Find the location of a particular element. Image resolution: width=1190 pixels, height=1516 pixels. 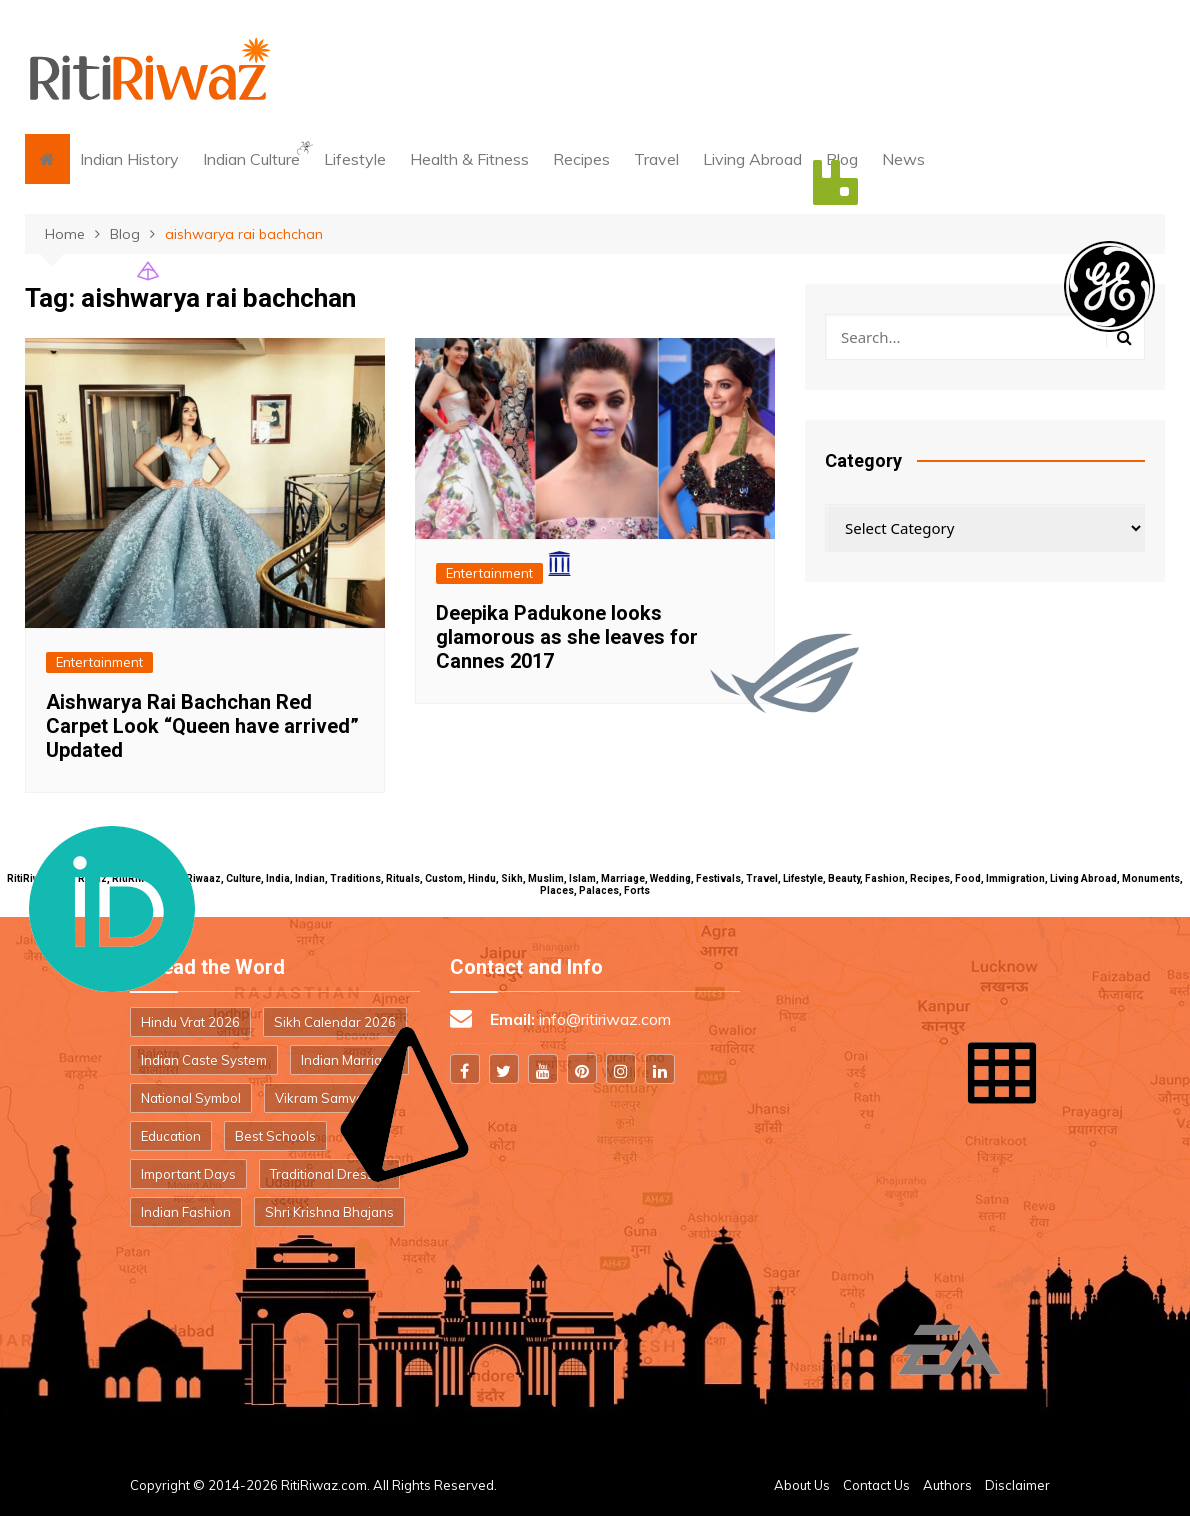

republic of gamers (ROG) brand logo is located at coordinates (784, 673).